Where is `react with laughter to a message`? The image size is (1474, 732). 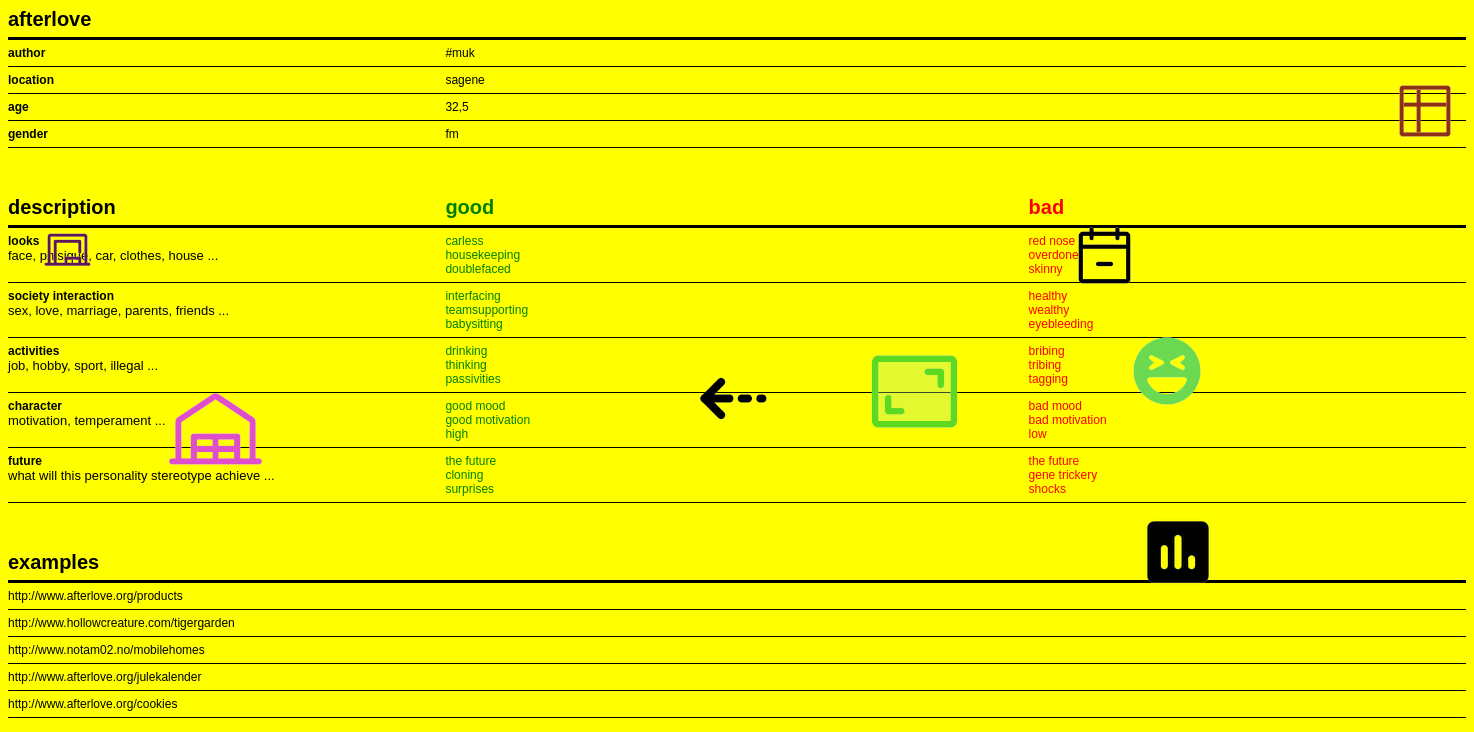
react with laughter to a message is located at coordinates (1167, 371).